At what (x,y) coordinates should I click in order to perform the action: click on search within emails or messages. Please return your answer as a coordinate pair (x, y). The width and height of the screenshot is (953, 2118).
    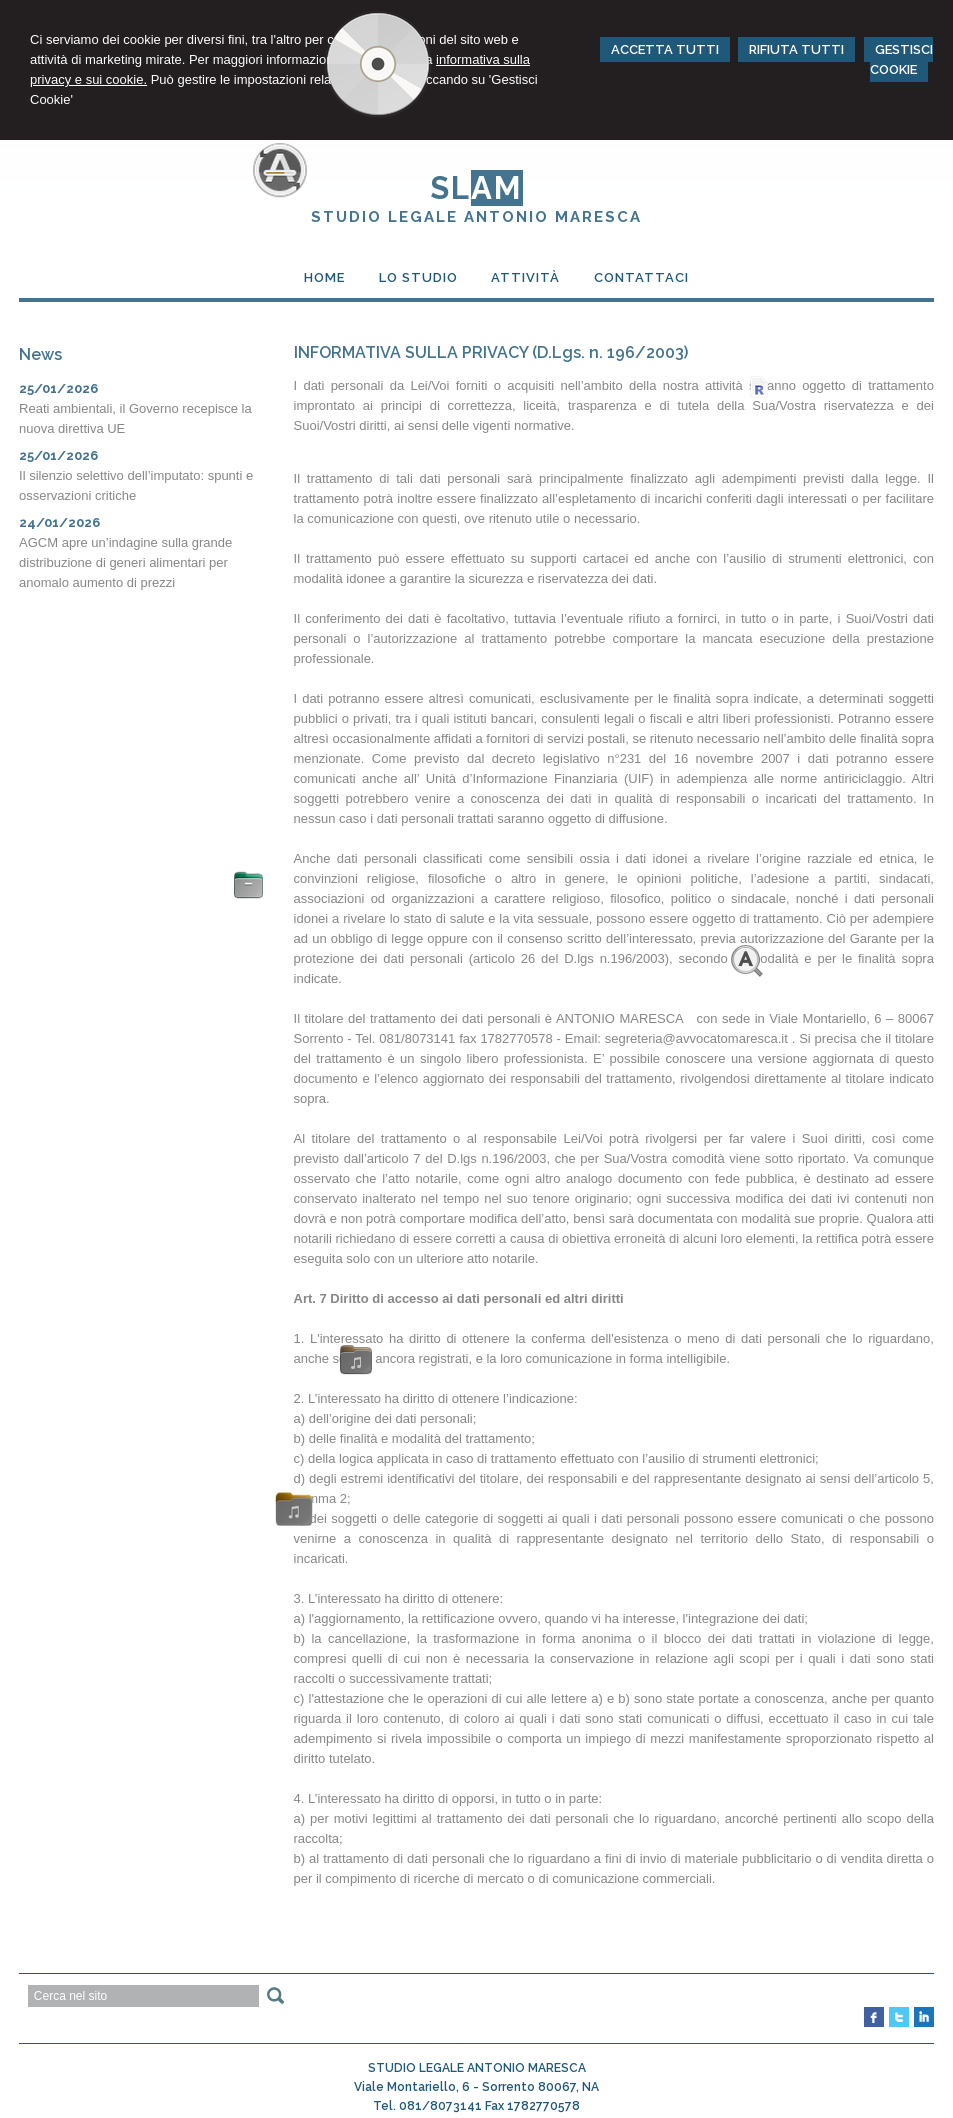
    Looking at the image, I should click on (747, 961).